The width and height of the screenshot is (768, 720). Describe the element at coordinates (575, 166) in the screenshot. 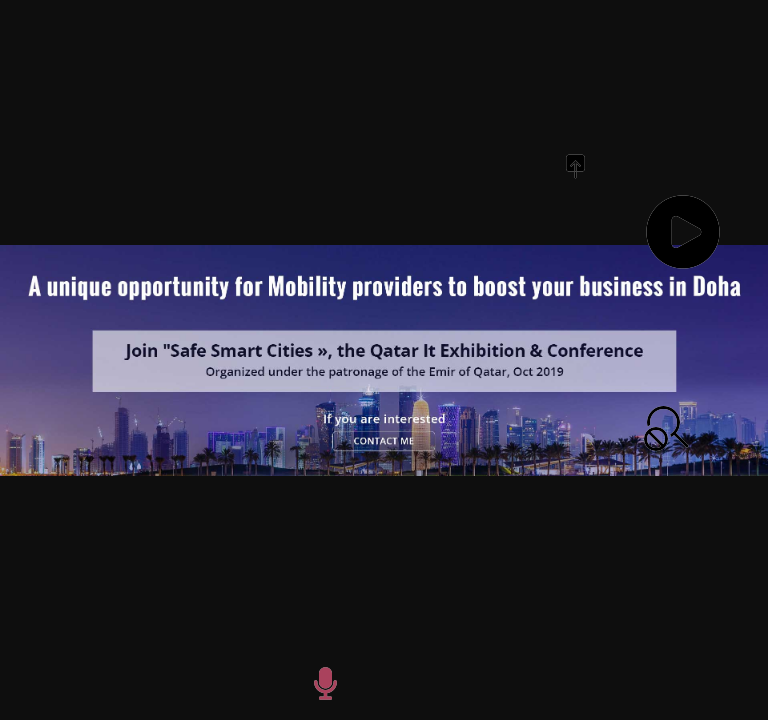

I see `upload or push content to a server` at that location.